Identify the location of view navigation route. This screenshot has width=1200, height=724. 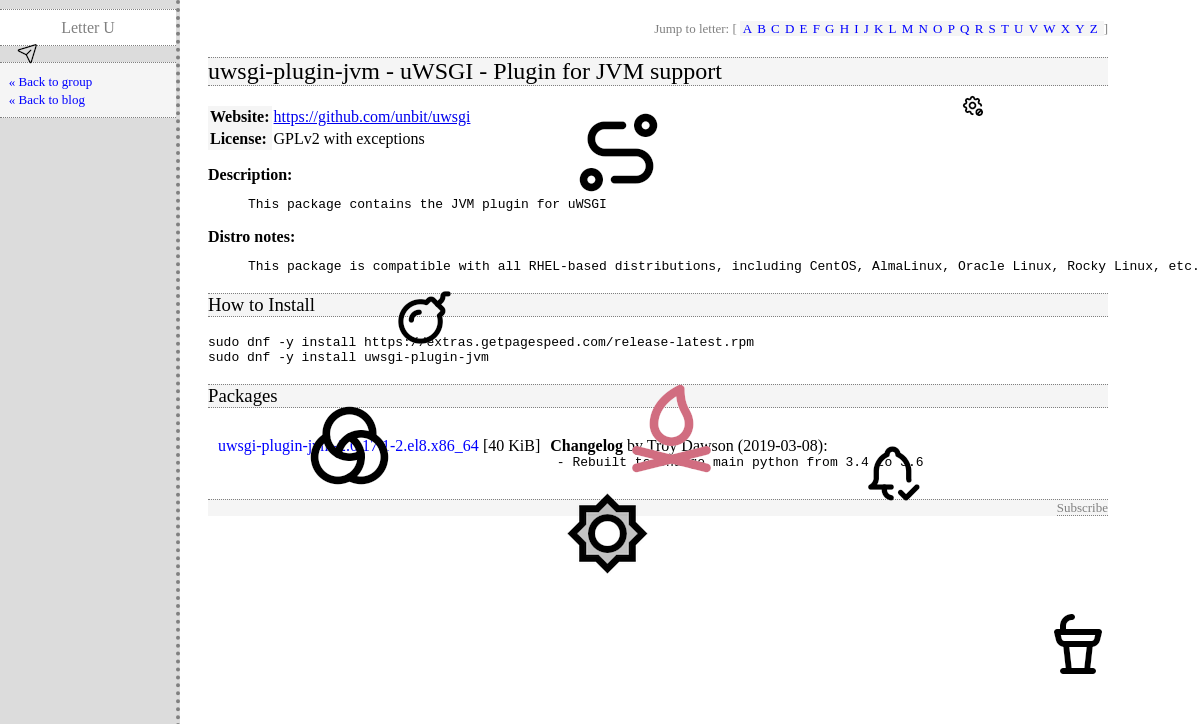
(618, 152).